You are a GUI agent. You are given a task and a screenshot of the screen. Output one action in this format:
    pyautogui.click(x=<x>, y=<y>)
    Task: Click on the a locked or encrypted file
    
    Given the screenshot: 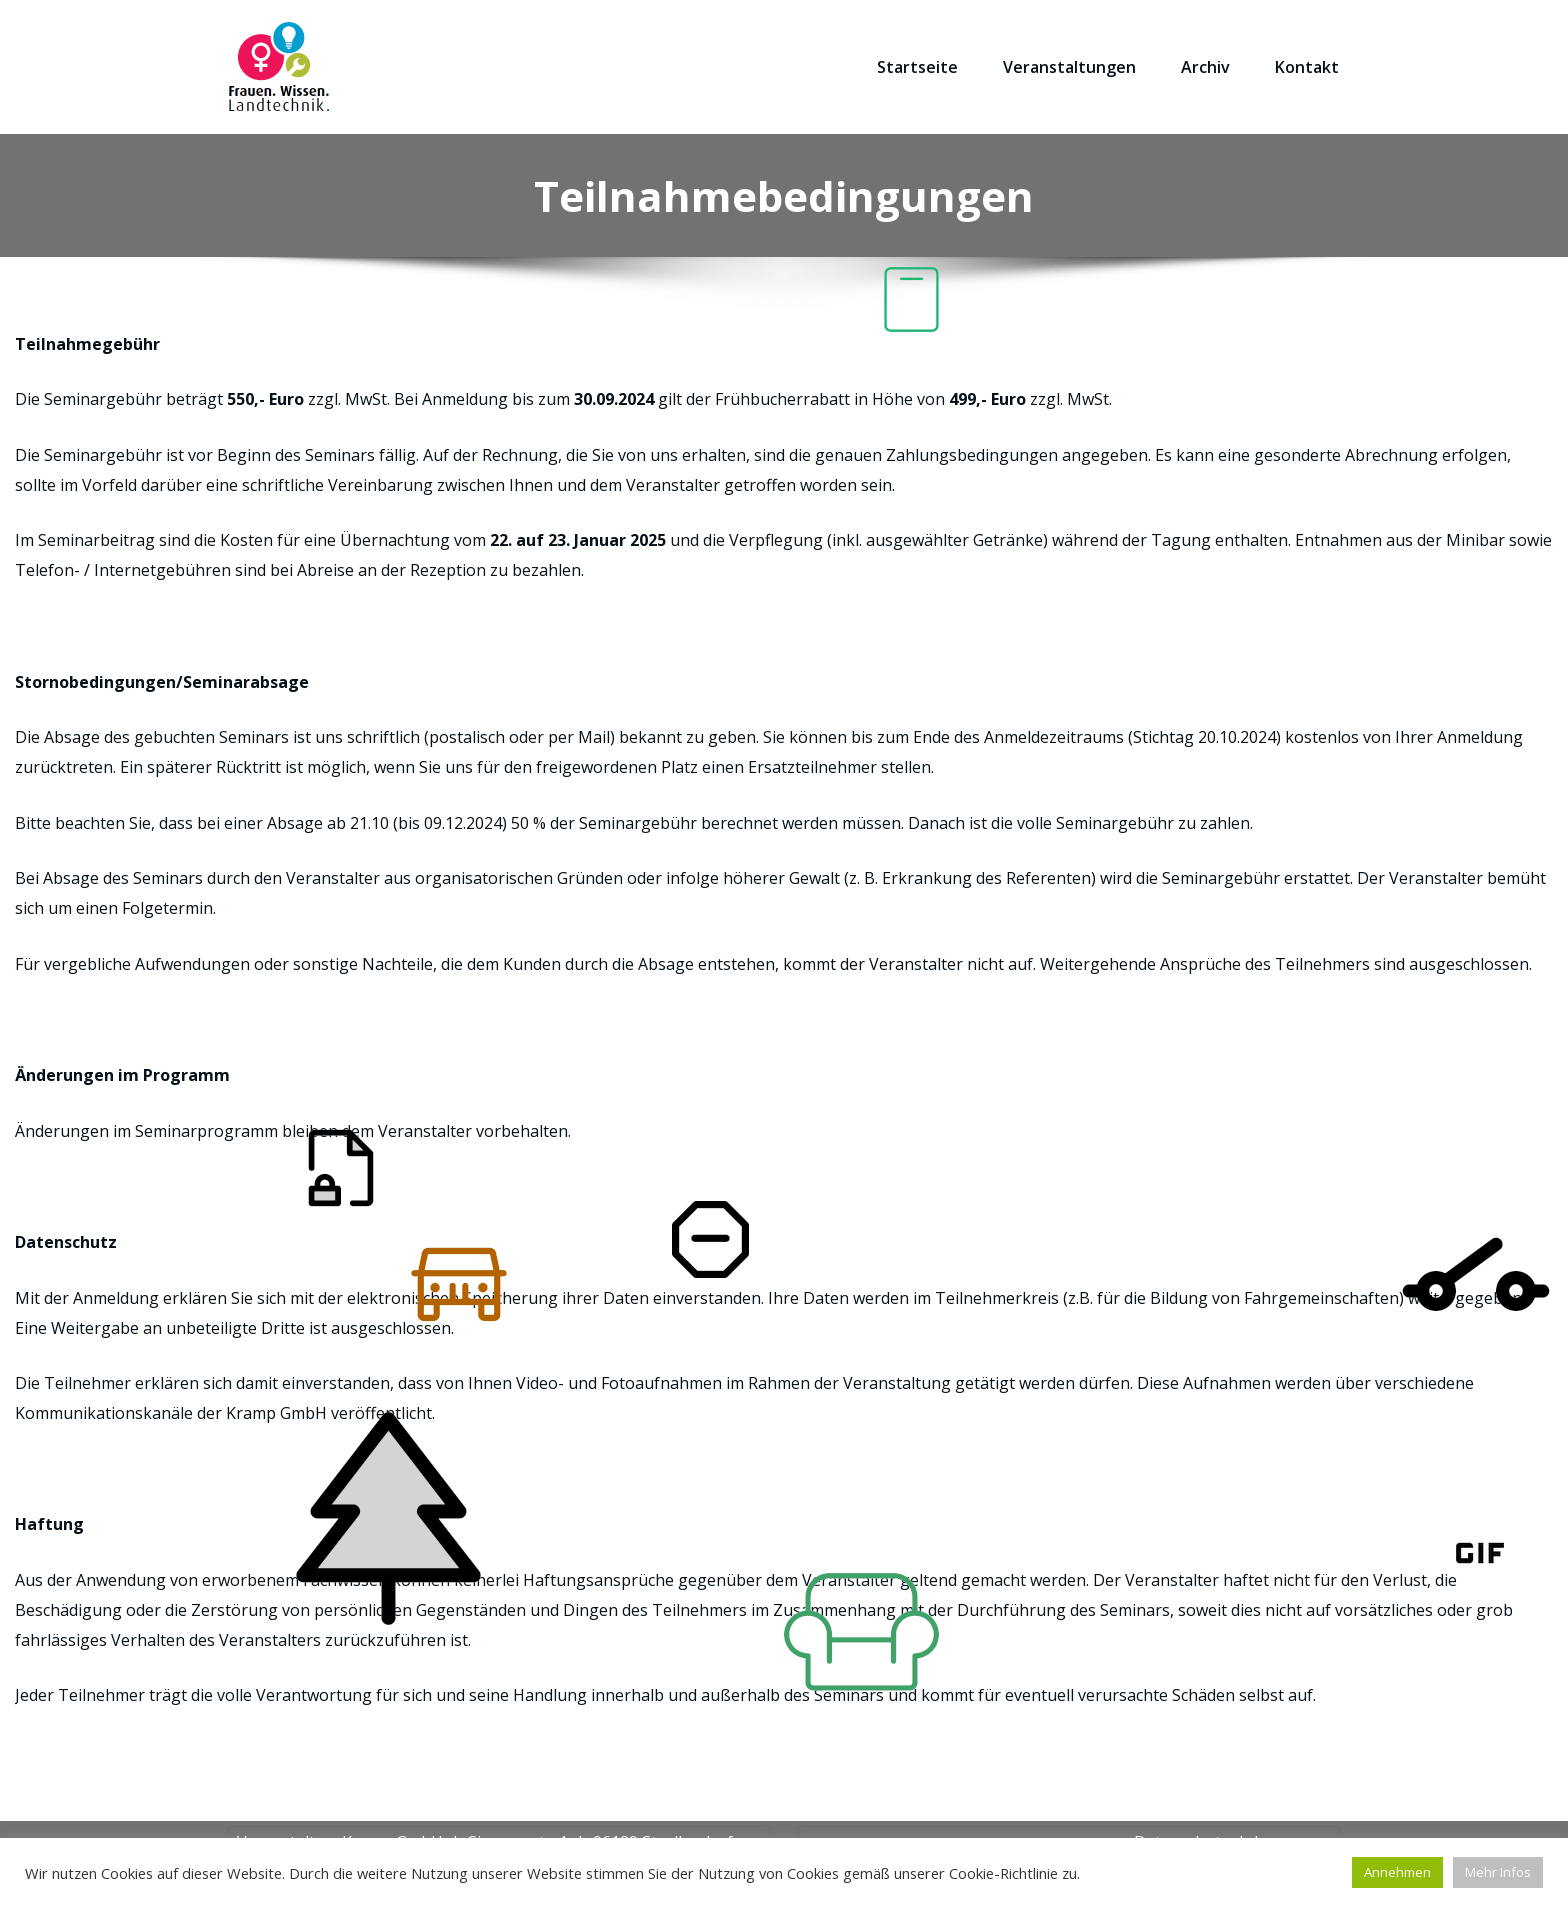 What is the action you would take?
    pyautogui.click(x=341, y=1168)
    